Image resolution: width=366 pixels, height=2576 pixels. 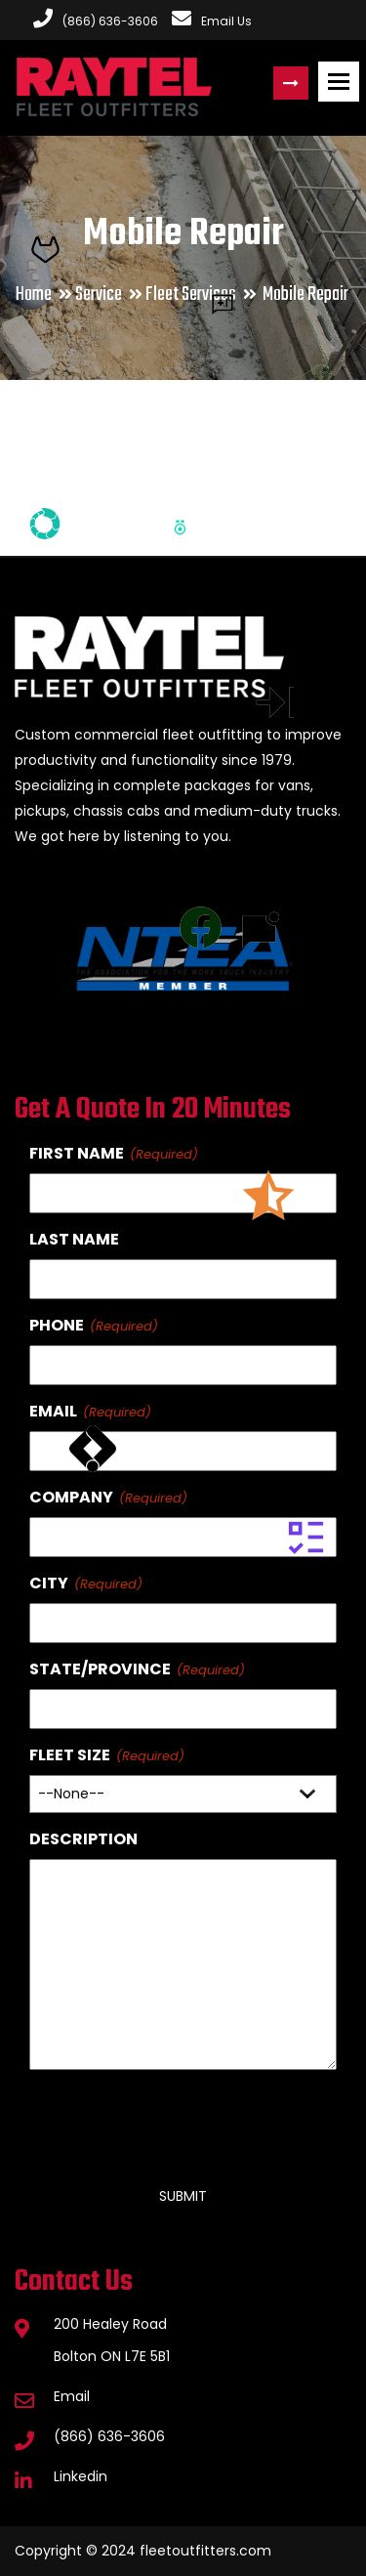 I want to click on collapse panel to the right, so click(x=276, y=702).